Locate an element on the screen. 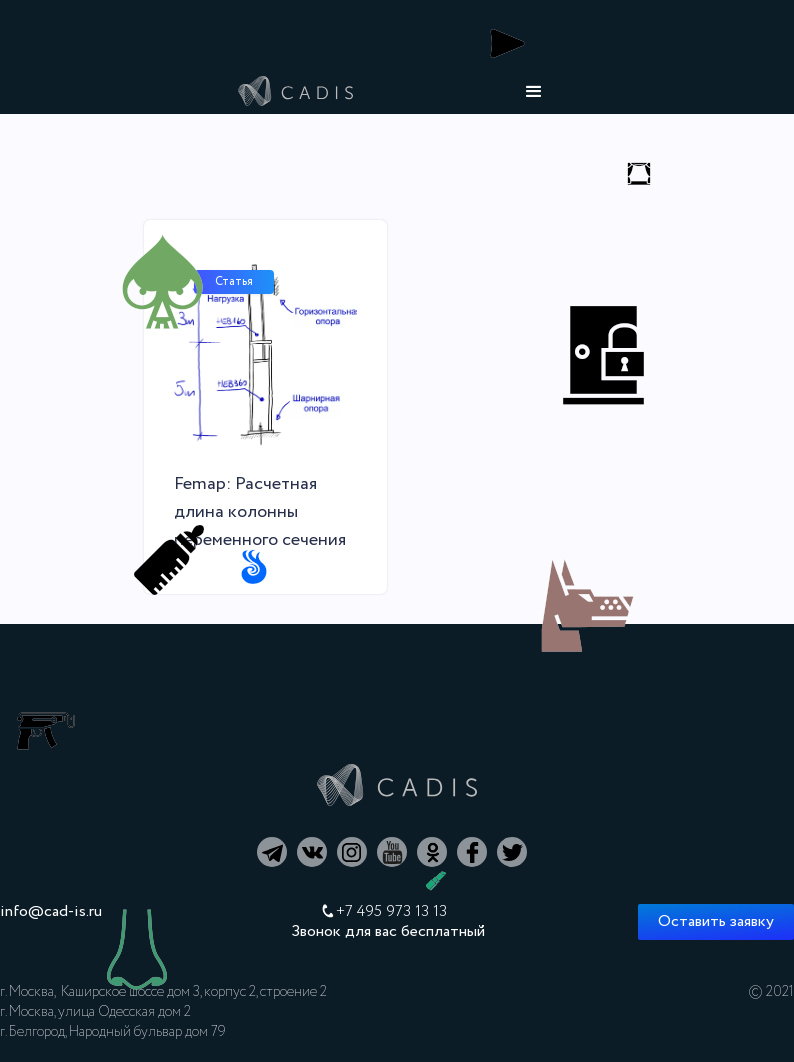 The height and width of the screenshot is (1062, 794). track baby feeding schedule is located at coordinates (169, 560).